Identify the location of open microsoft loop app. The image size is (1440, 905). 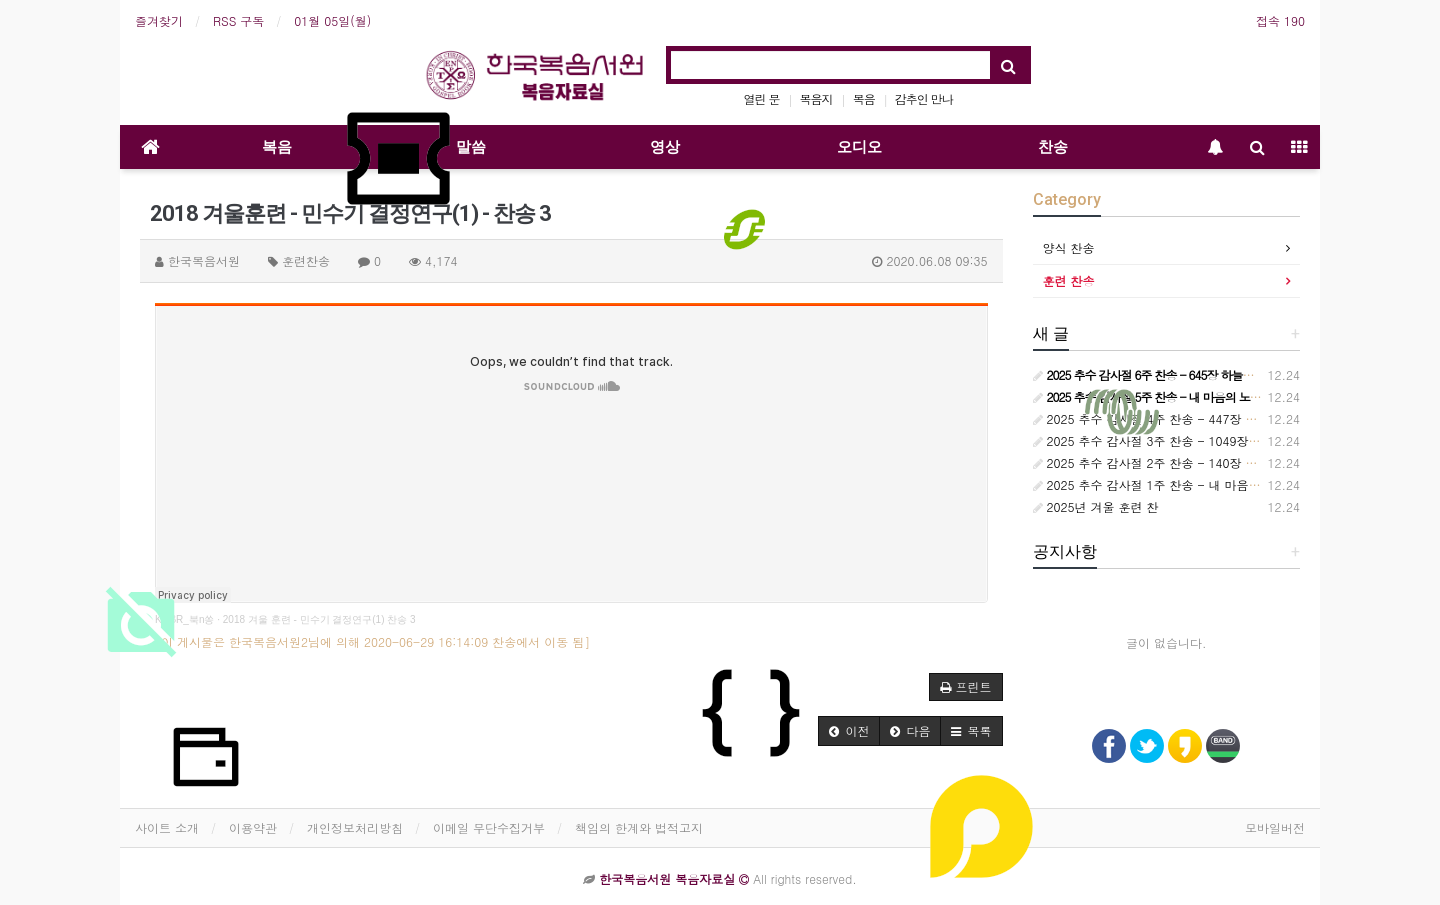
(981, 826).